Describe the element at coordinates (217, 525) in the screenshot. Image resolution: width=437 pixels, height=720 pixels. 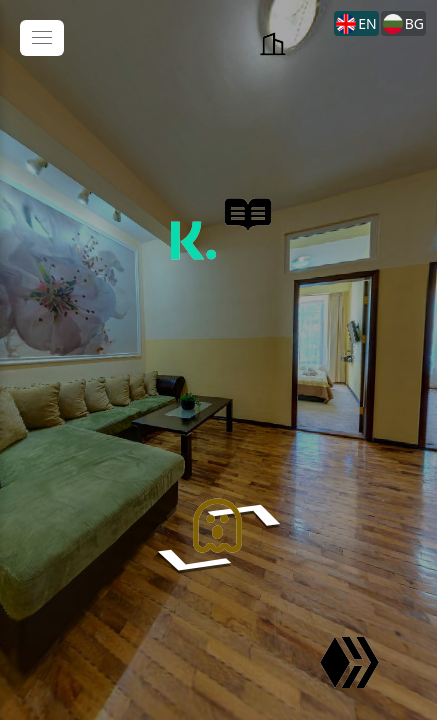
I see `toggle ghost mode or anonymous browsing` at that location.